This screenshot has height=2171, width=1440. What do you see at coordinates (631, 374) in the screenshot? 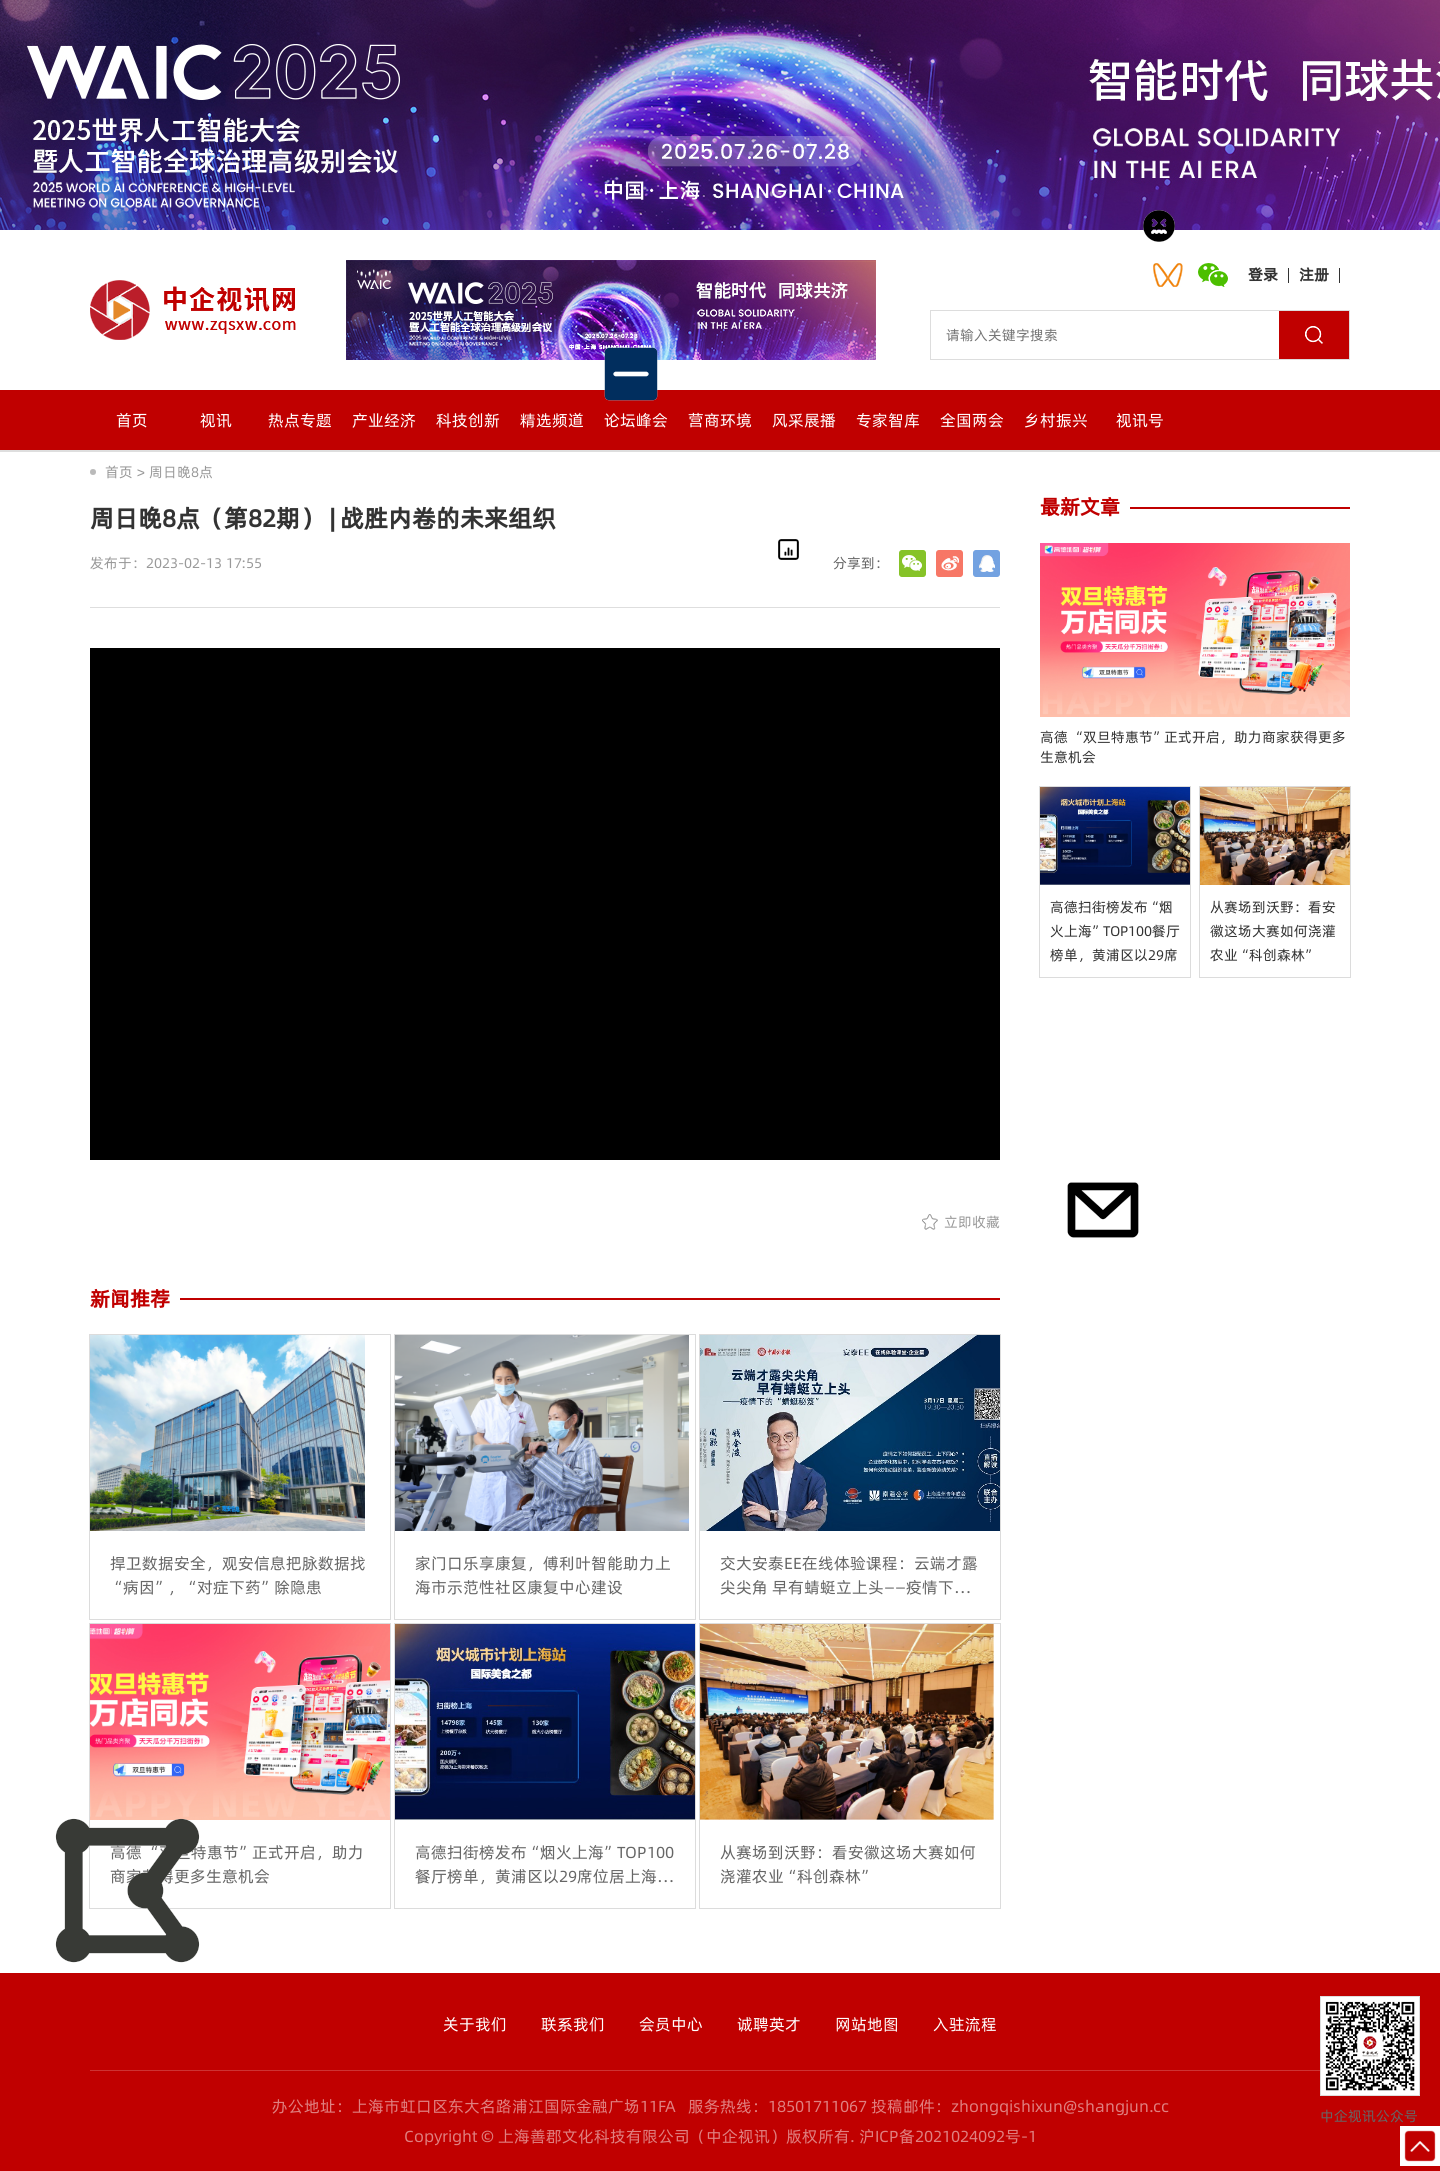
I see `decrease quantity or value` at bounding box center [631, 374].